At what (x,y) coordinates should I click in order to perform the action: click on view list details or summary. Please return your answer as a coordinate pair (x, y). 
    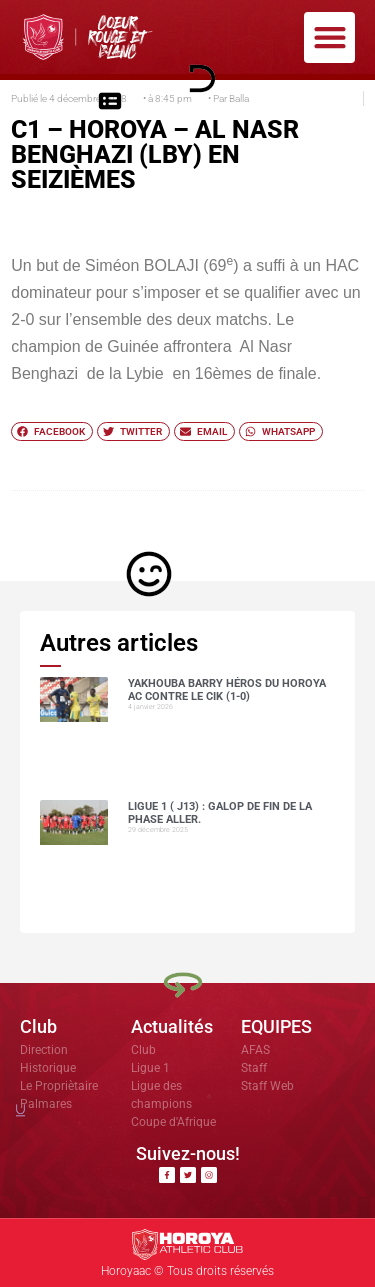
    Looking at the image, I should click on (110, 101).